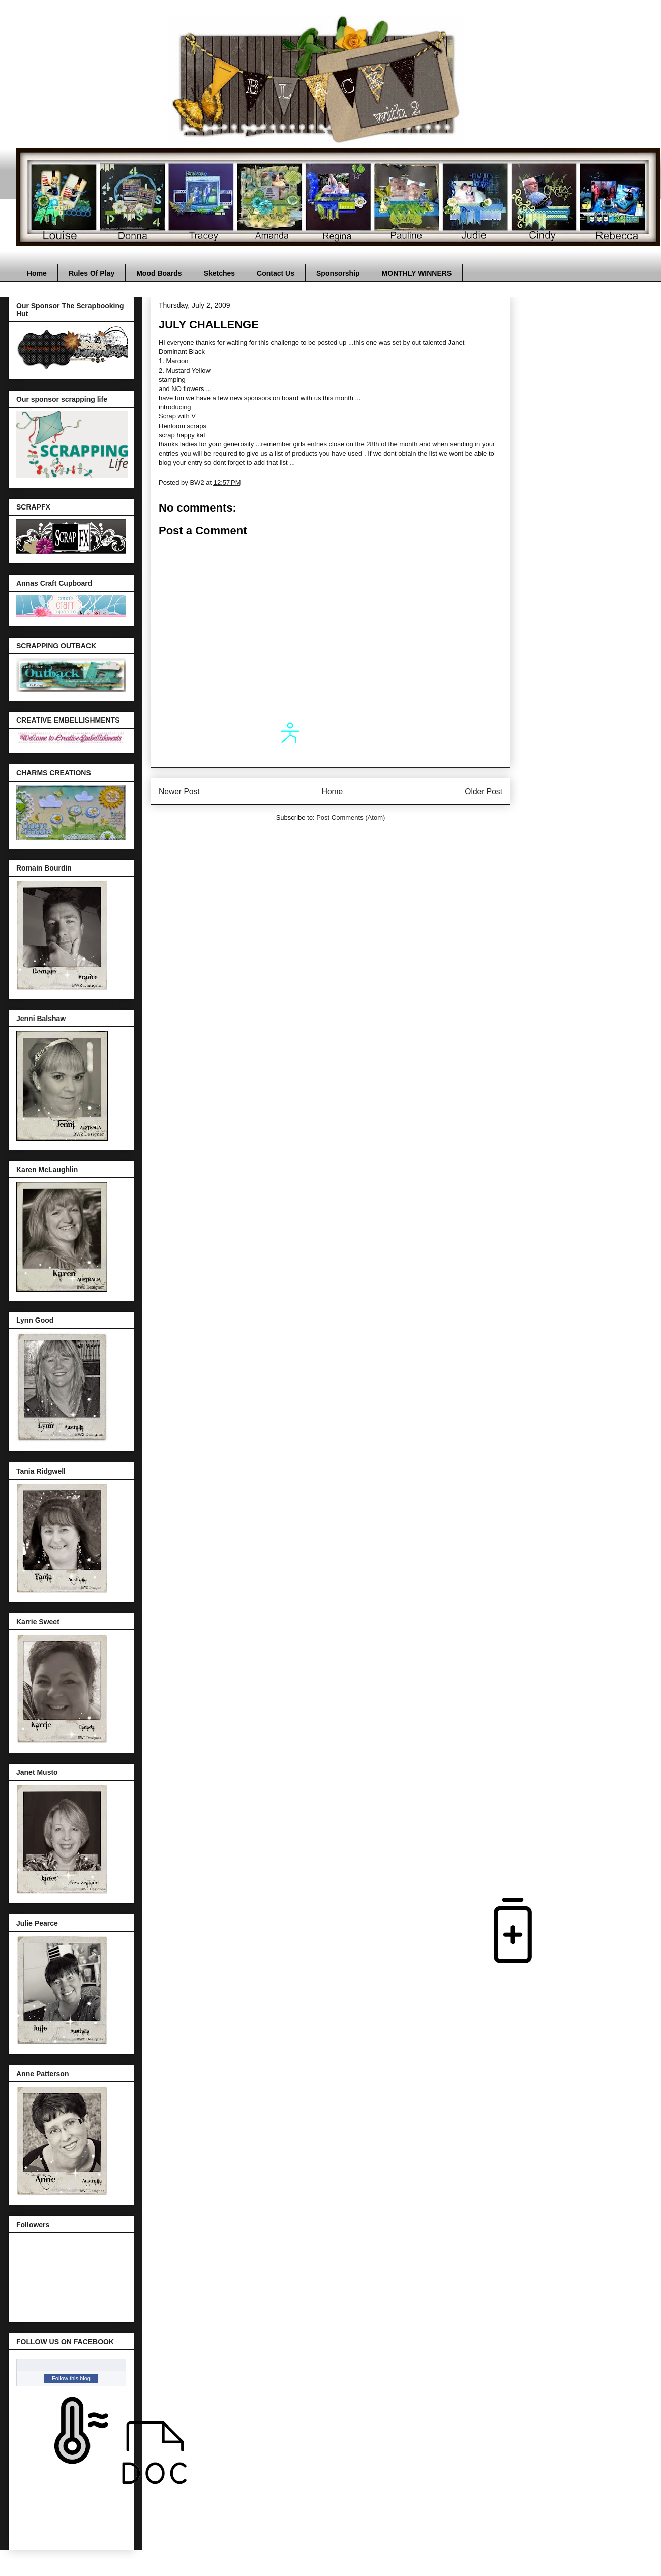 The width and height of the screenshot is (661, 2576). I want to click on add a new battery or power source, so click(513, 1931).